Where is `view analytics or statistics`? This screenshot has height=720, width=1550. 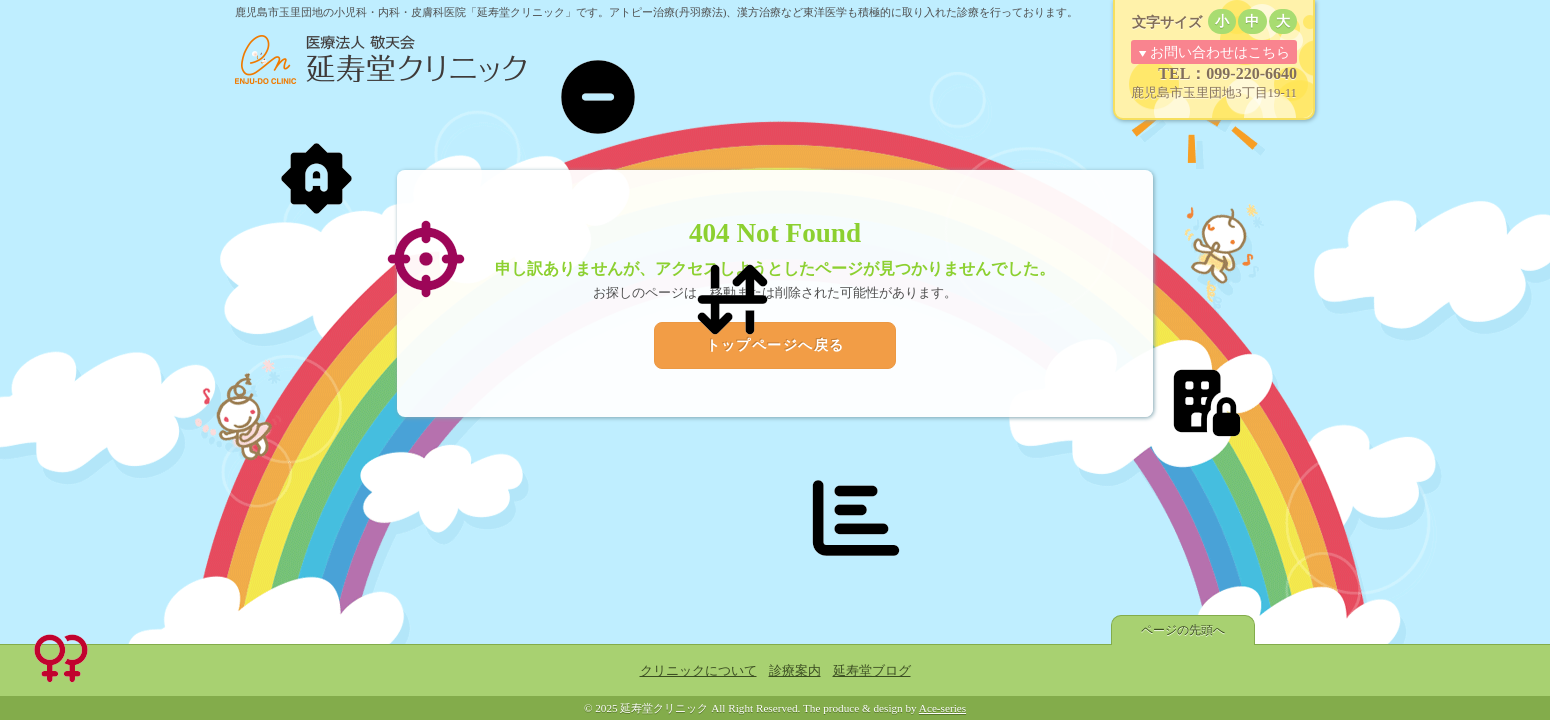 view analytics or statistics is located at coordinates (856, 518).